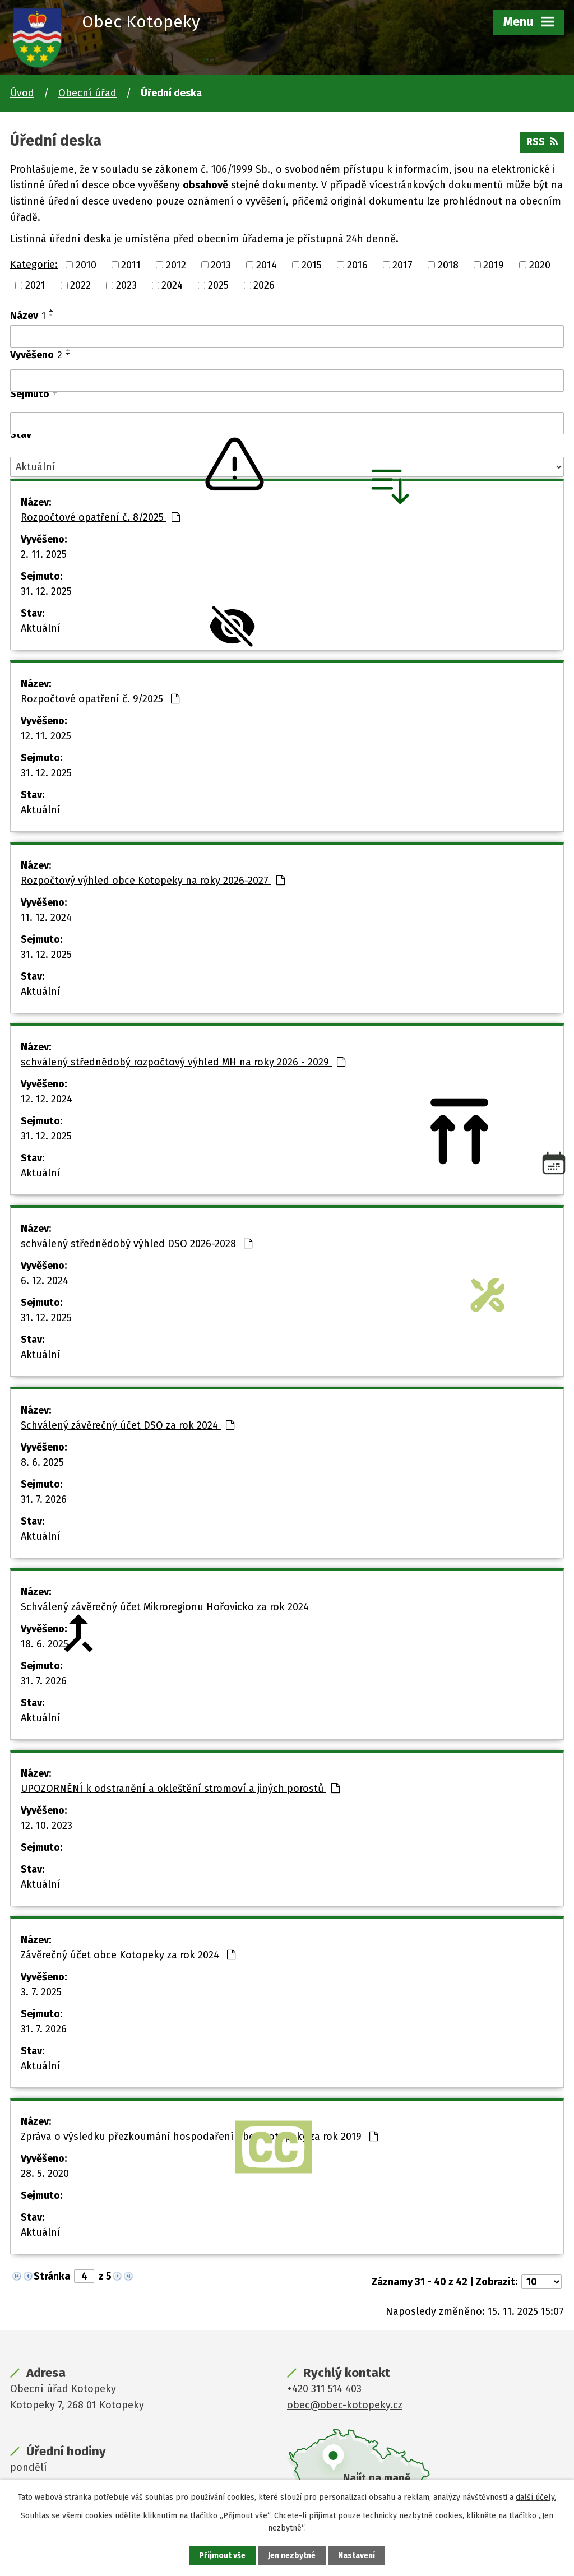 This screenshot has width=574, height=2576. What do you see at coordinates (487, 1295) in the screenshot?
I see `access settings or configuration options` at bounding box center [487, 1295].